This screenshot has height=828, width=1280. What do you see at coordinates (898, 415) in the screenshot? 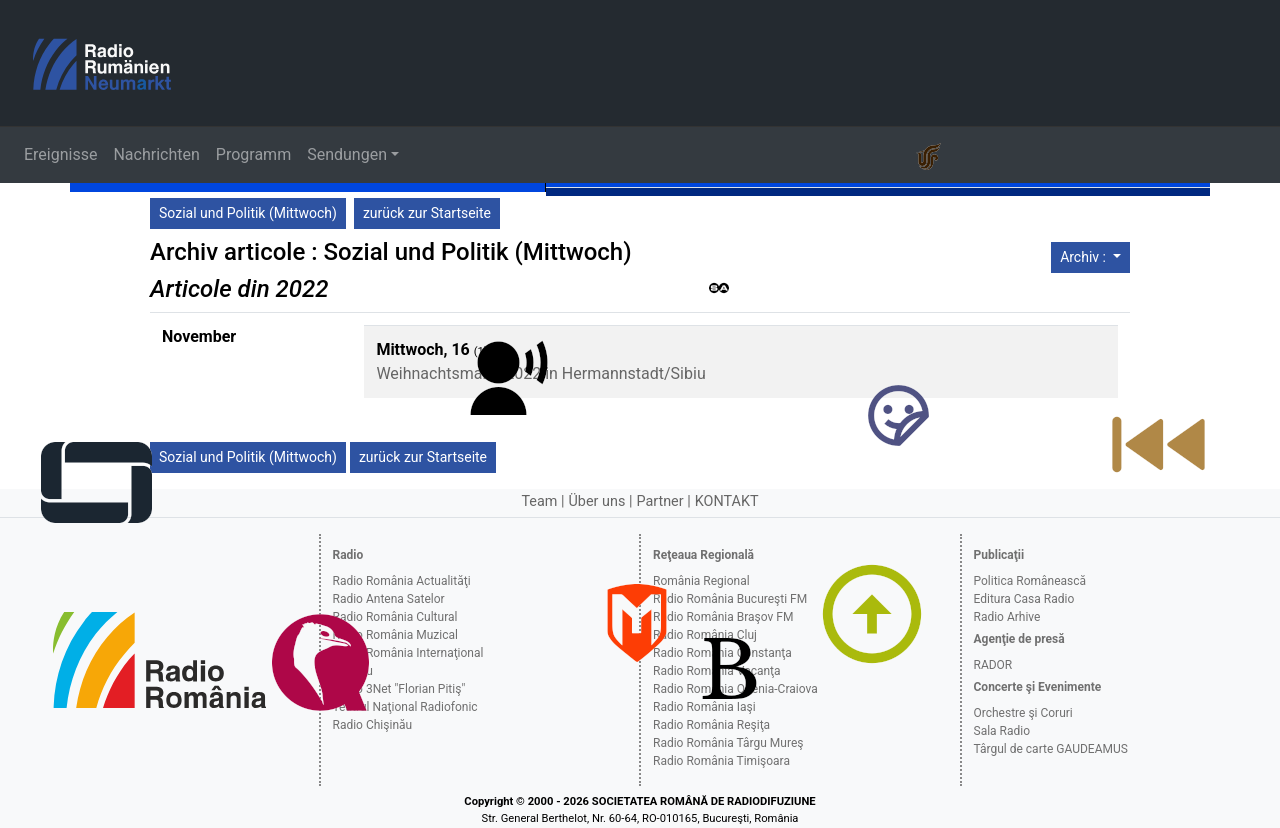
I see `add a sticker to your message` at bounding box center [898, 415].